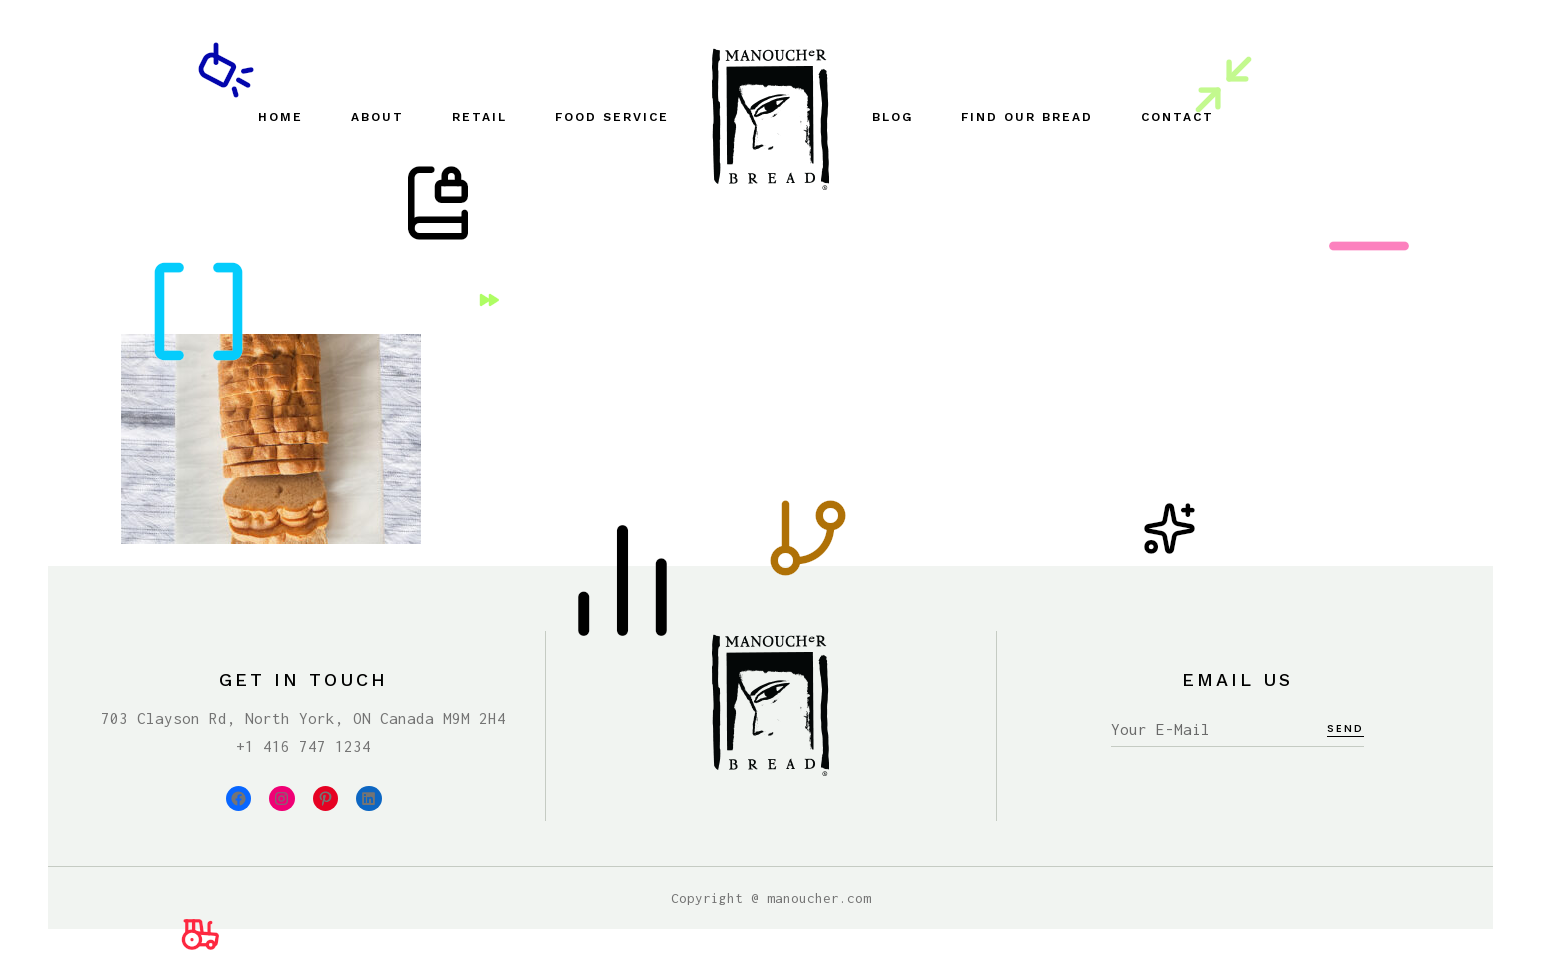 This screenshot has width=1541, height=977. What do you see at coordinates (1169, 528) in the screenshot?
I see `access AI-powered or smart features` at bounding box center [1169, 528].